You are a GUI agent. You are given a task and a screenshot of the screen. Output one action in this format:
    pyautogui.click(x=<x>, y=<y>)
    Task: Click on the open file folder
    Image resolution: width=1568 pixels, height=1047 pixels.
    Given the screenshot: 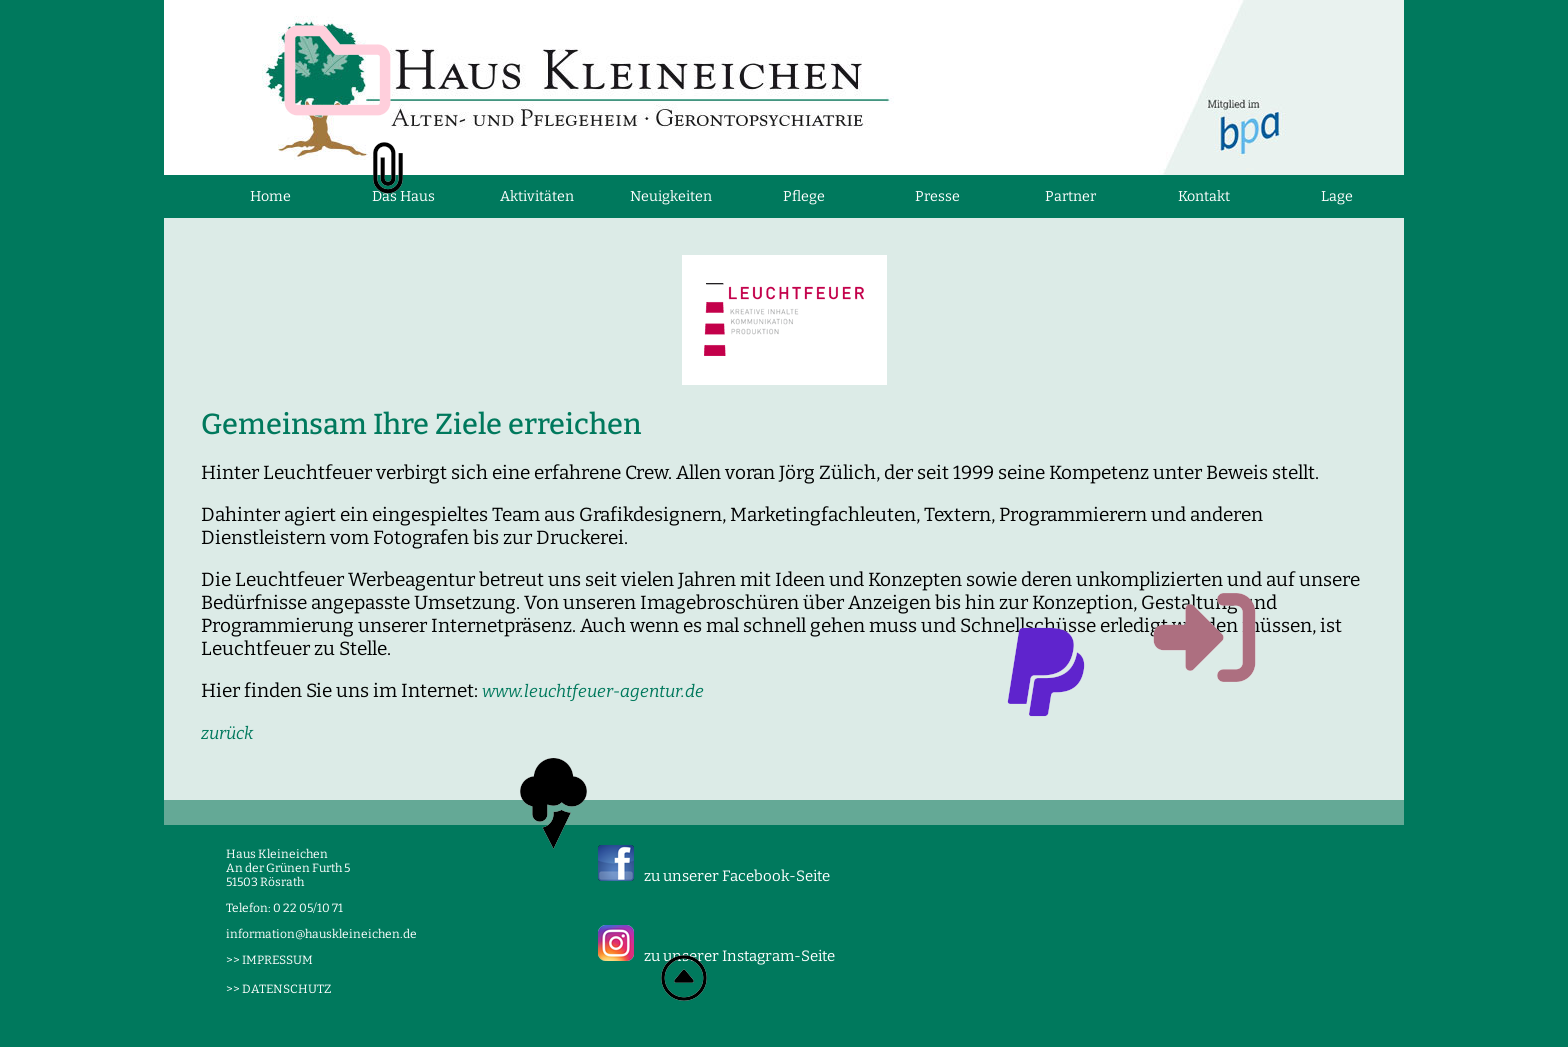 What is the action you would take?
    pyautogui.click(x=337, y=70)
    